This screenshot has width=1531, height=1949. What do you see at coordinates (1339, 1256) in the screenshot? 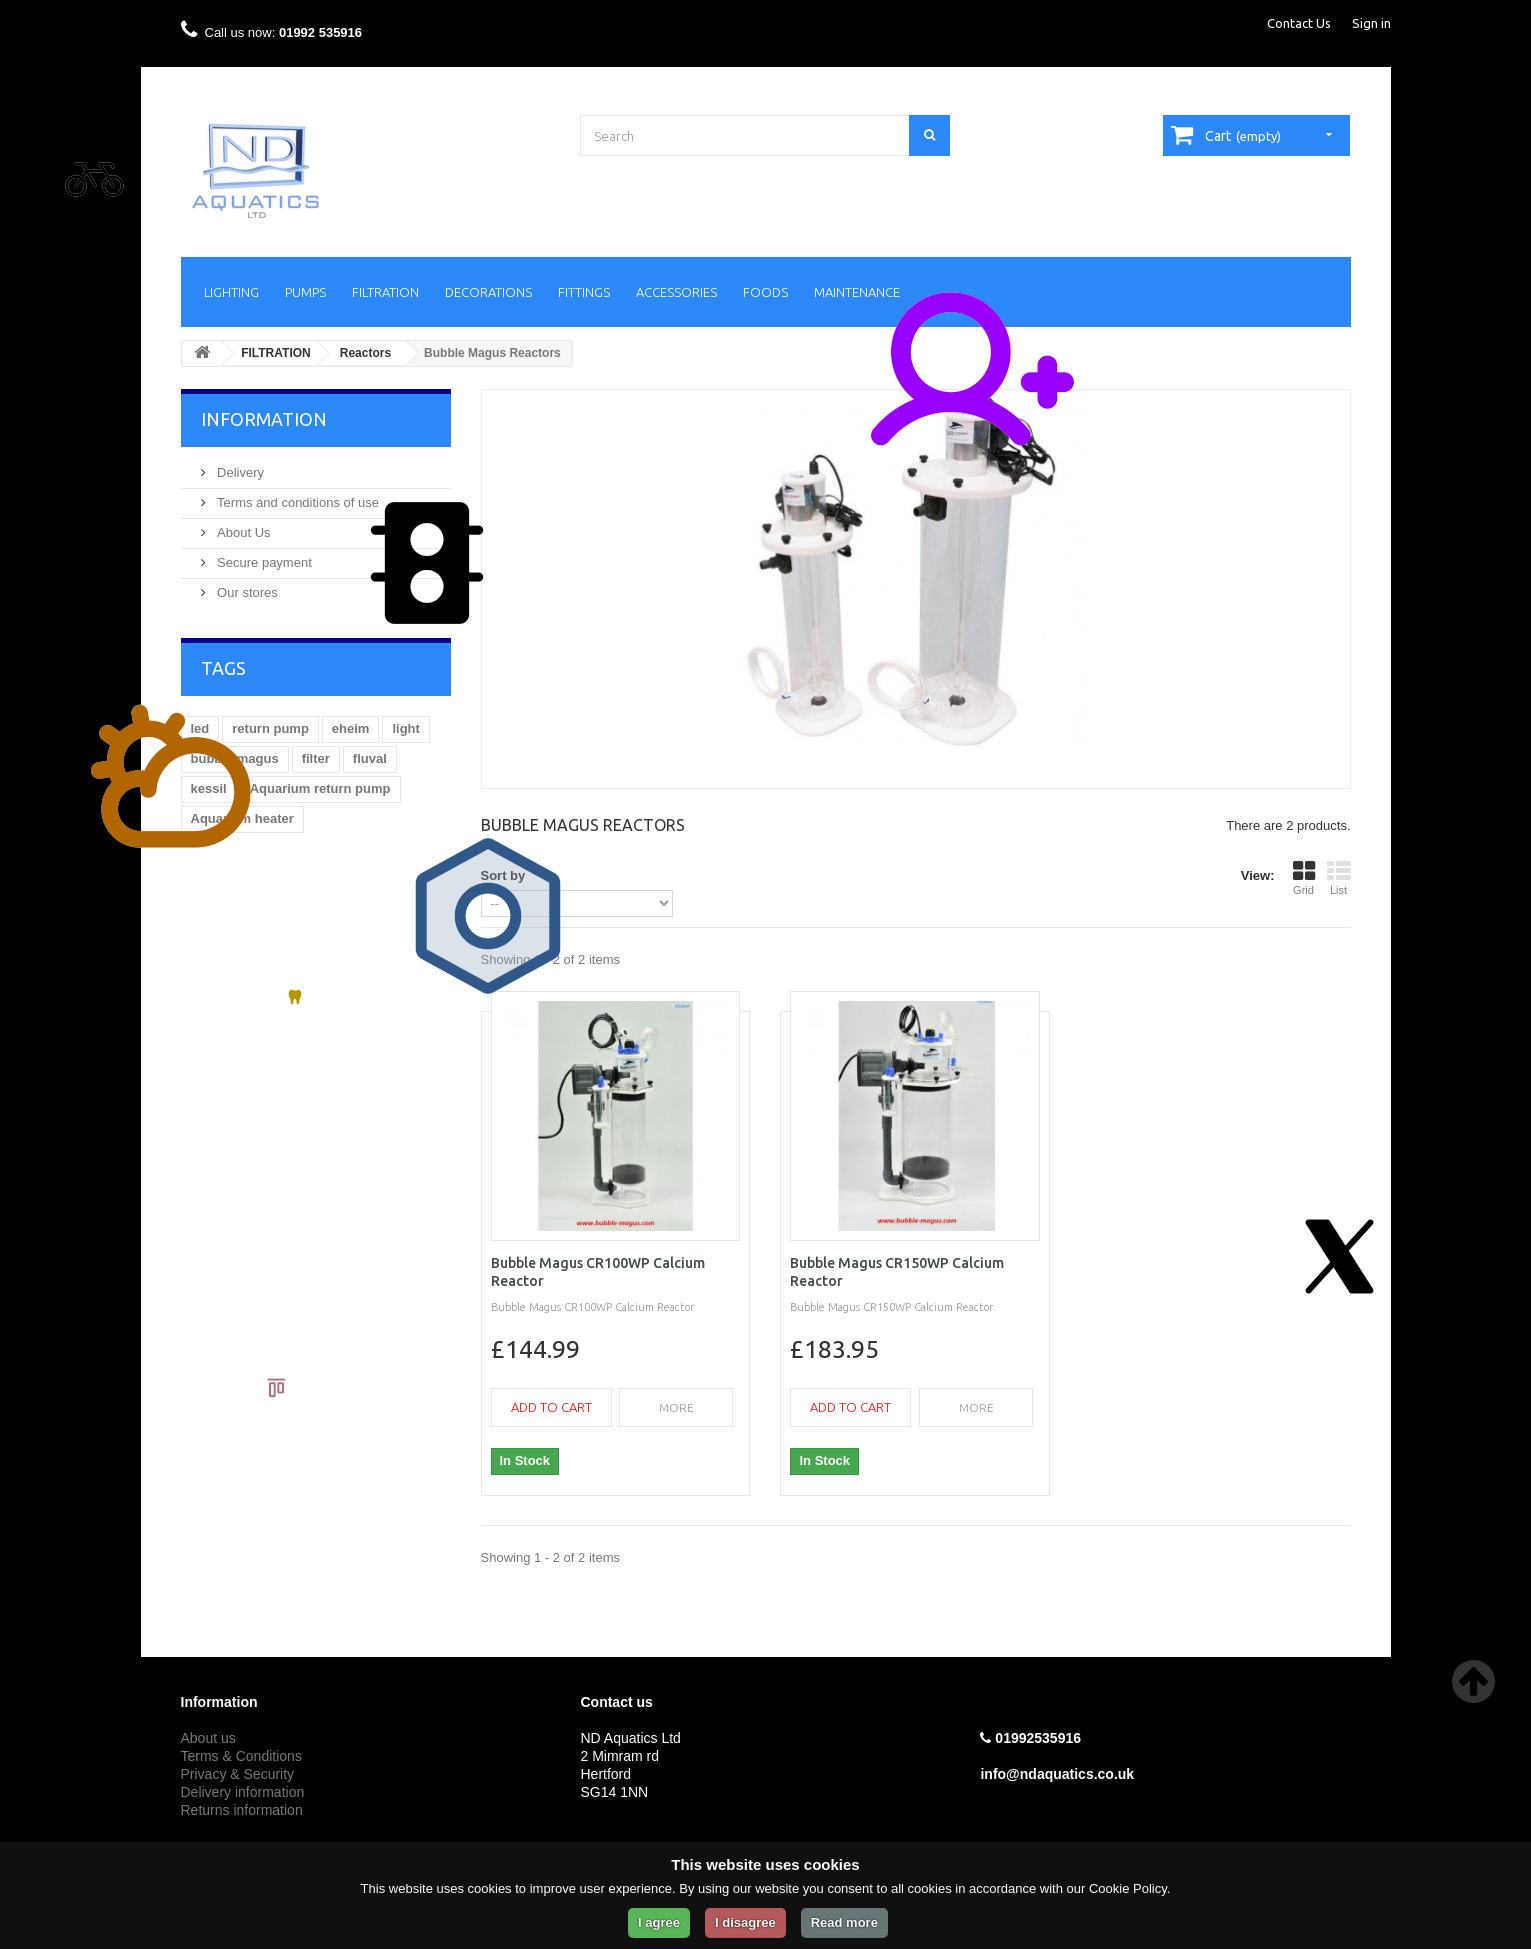
I see `open the X (formerly Twitter) app` at bounding box center [1339, 1256].